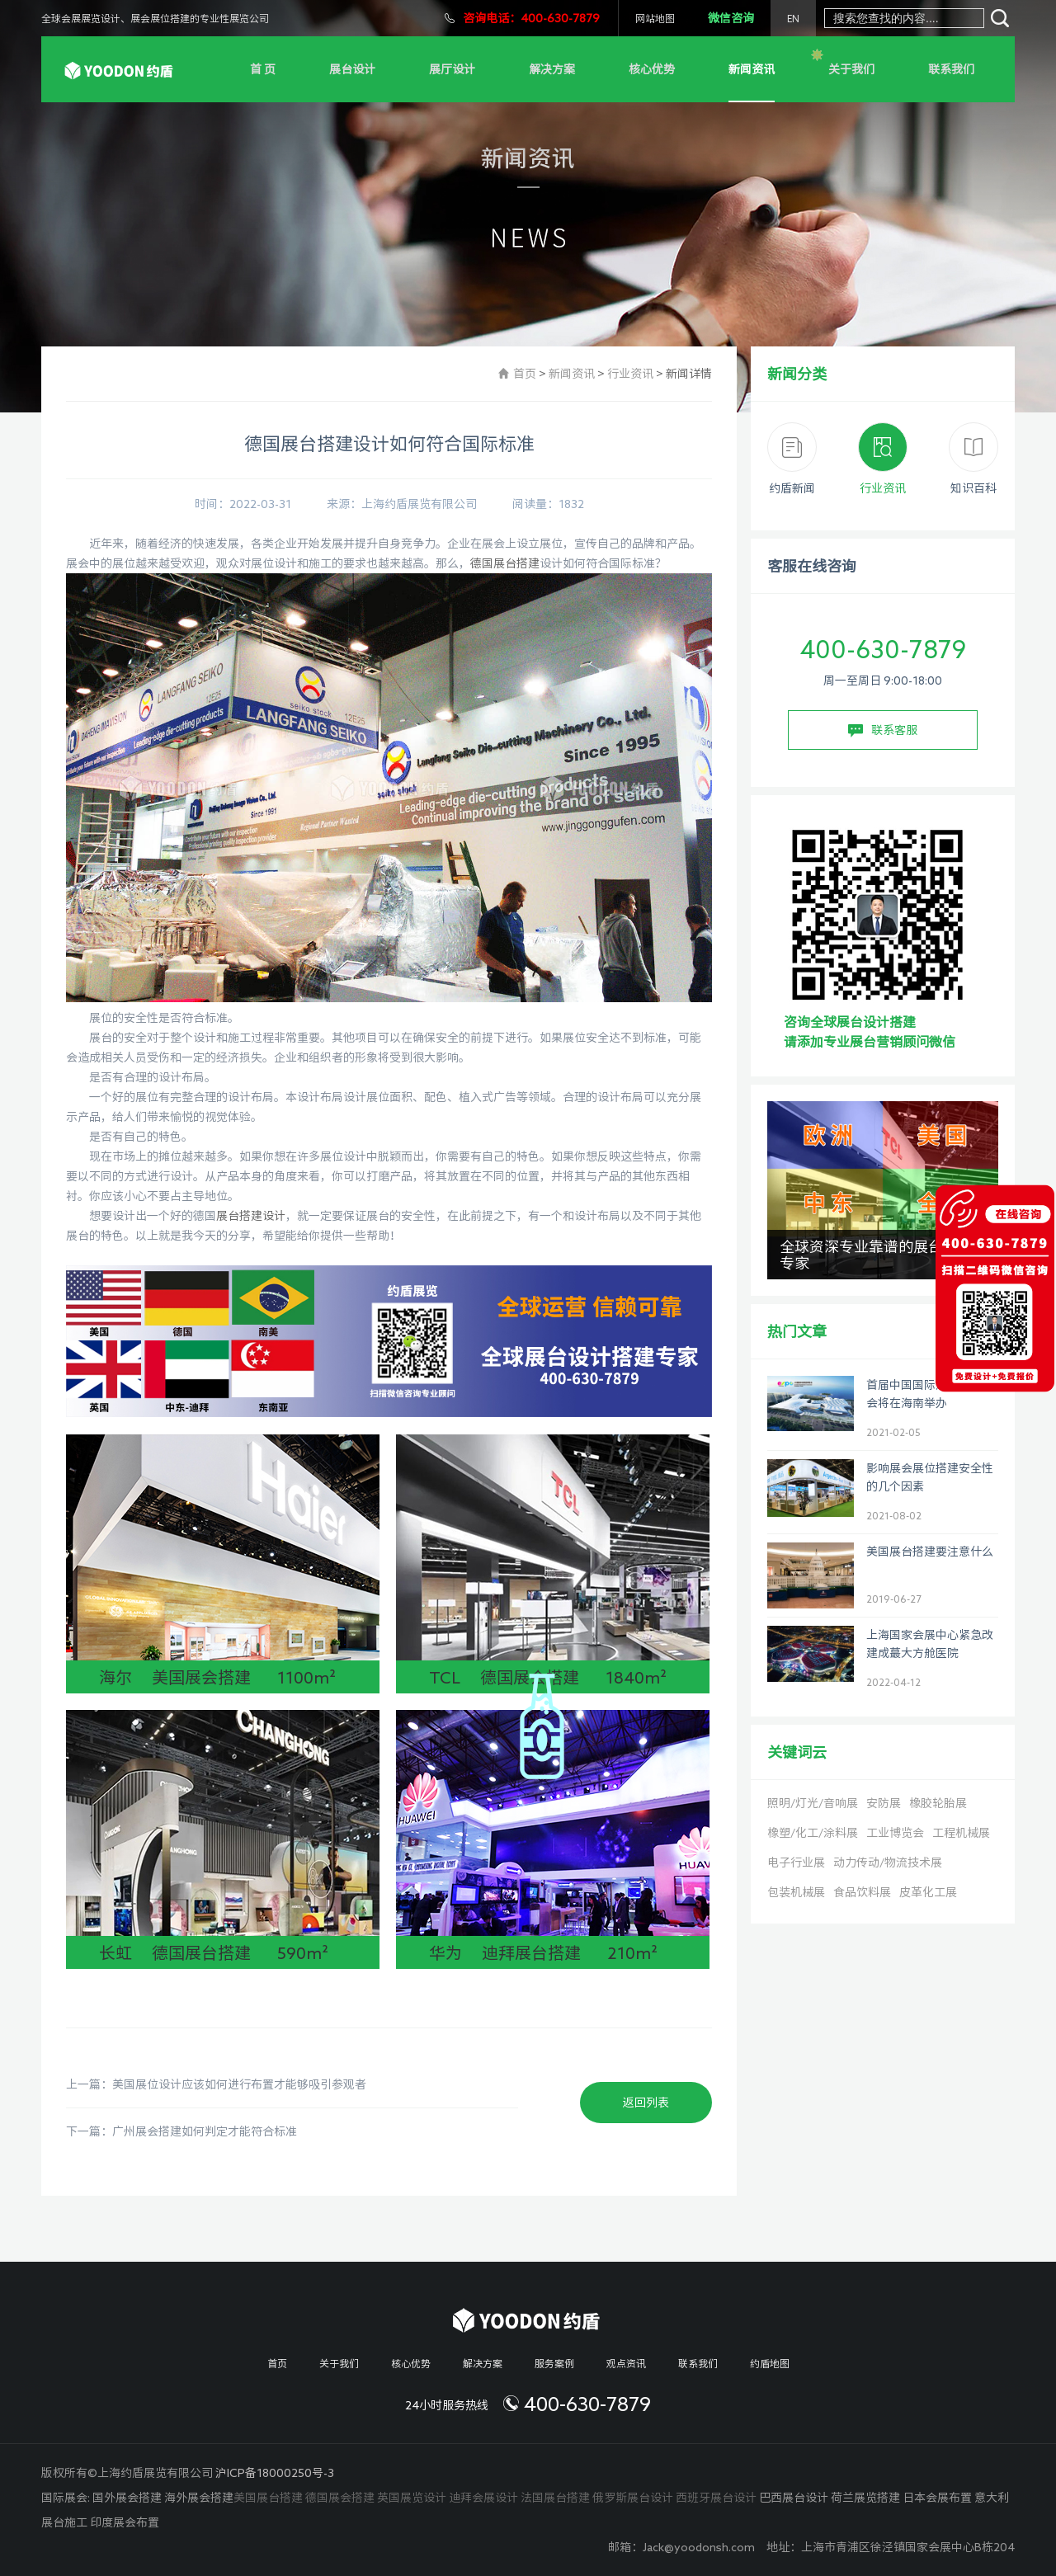 The height and width of the screenshot is (2576, 1056). What do you see at coordinates (817, 54) in the screenshot?
I see `decorative badge or achievement icon` at bounding box center [817, 54].